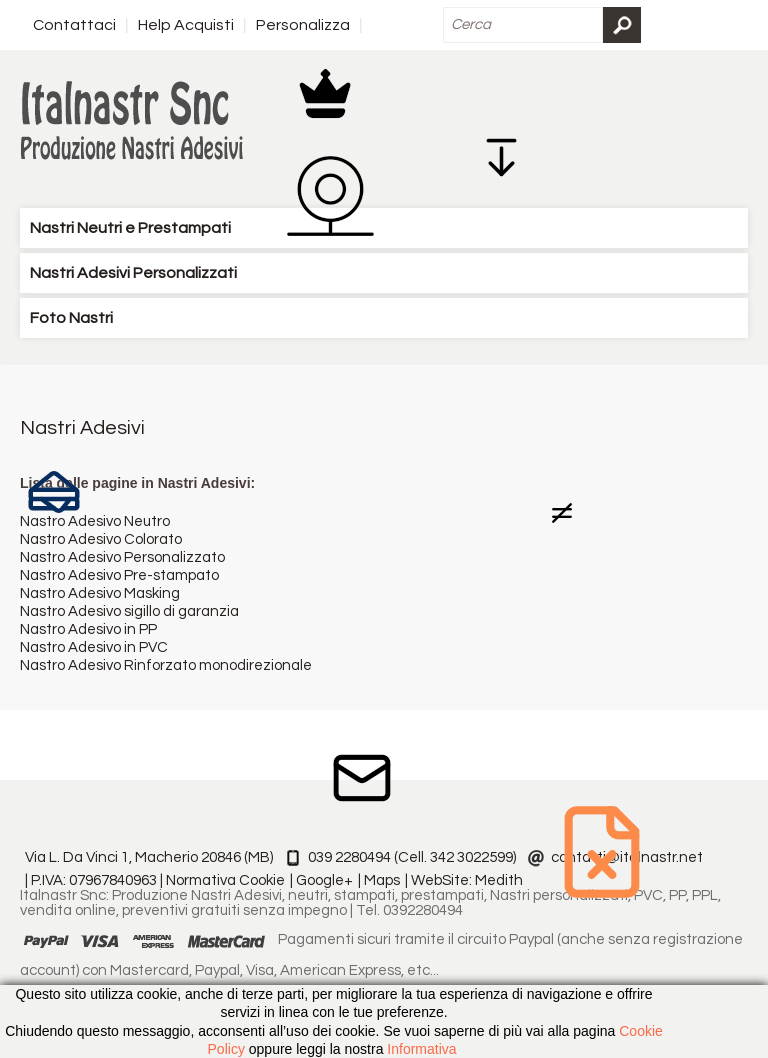 The width and height of the screenshot is (768, 1058). I want to click on indicates values are not equal, so click(562, 513).